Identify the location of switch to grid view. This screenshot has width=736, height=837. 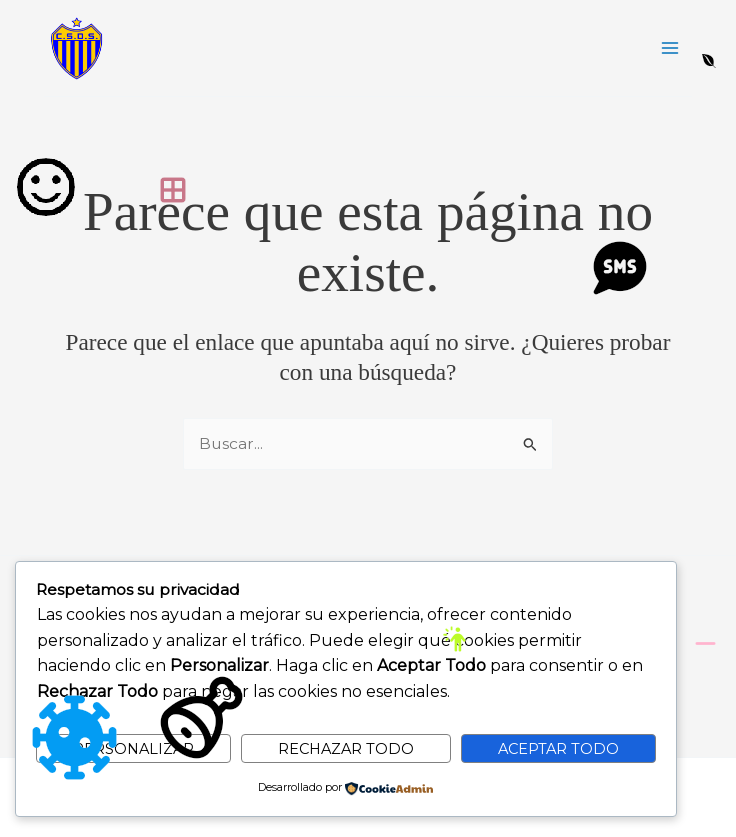
(173, 190).